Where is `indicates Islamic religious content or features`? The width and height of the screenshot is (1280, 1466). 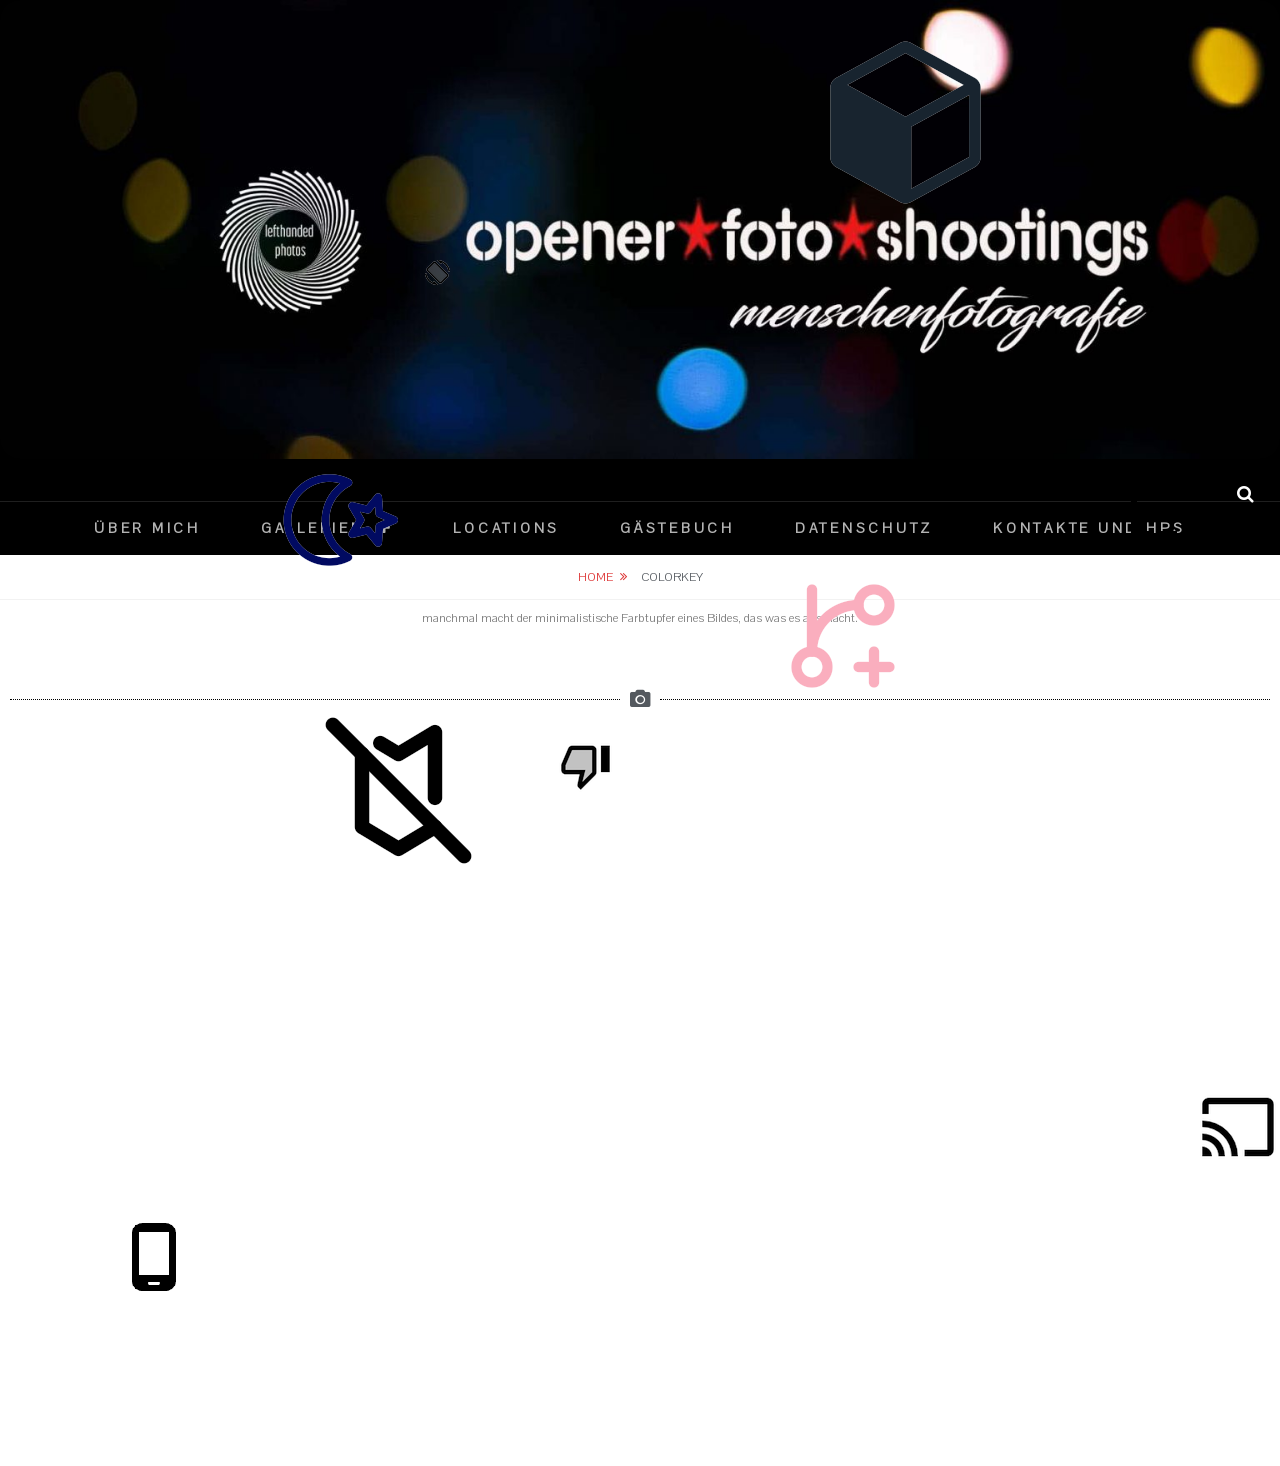 indicates Islamic religious content or features is located at coordinates (337, 520).